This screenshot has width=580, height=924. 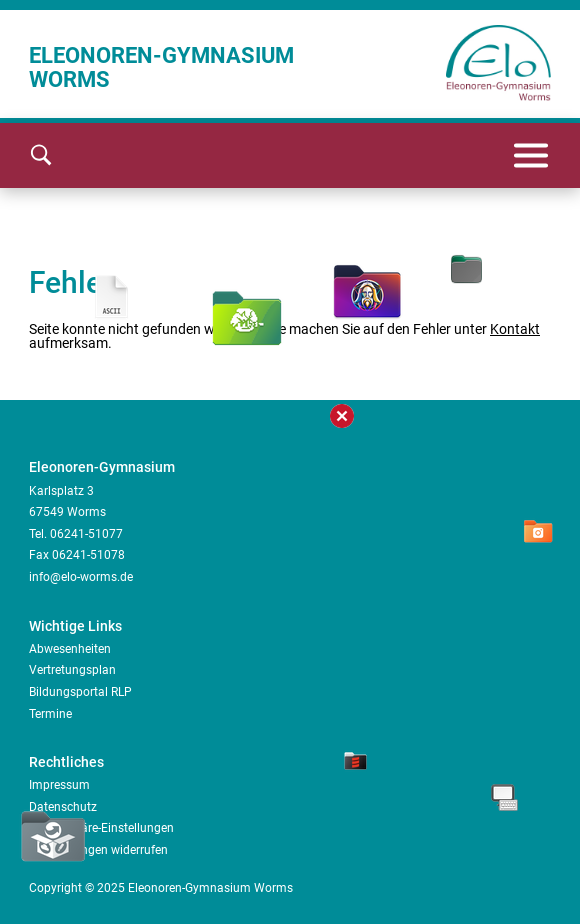 What do you see at coordinates (111, 297) in the screenshot?
I see `a plain text or ascii file type indicator` at bounding box center [111, 297].